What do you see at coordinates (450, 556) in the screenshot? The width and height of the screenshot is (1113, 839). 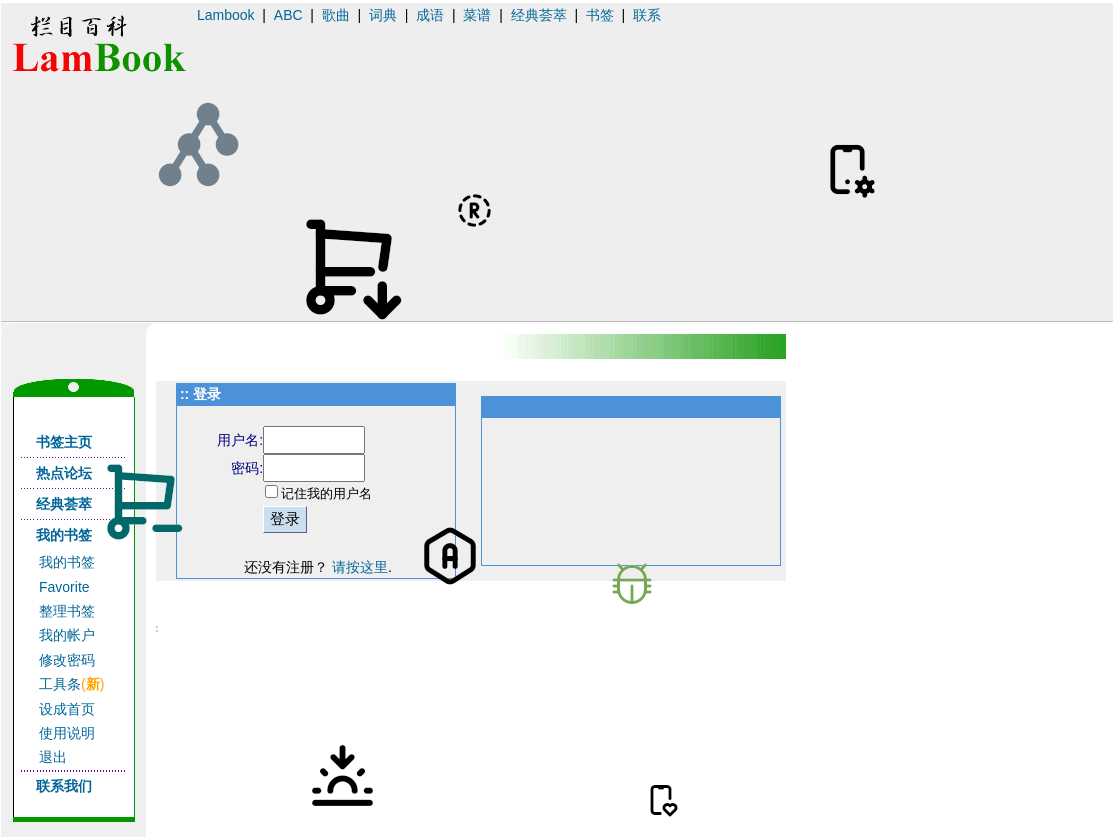 I see `select option A in a multi-choice interface` at bounding box center [450, 556].